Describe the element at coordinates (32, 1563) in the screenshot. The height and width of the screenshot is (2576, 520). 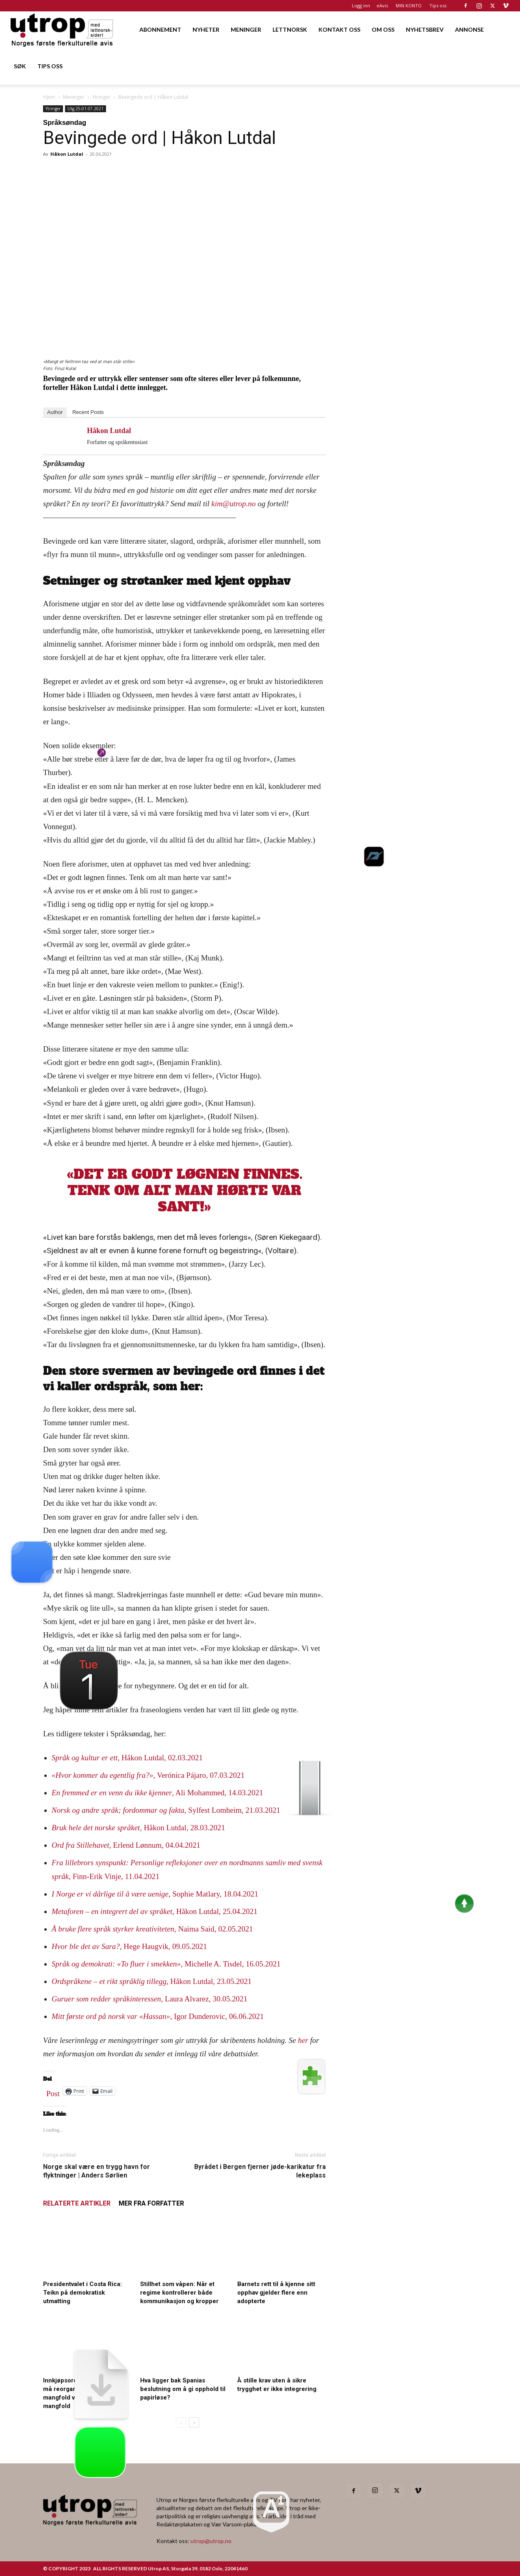
I see `configure hot corners behavior` at that location.